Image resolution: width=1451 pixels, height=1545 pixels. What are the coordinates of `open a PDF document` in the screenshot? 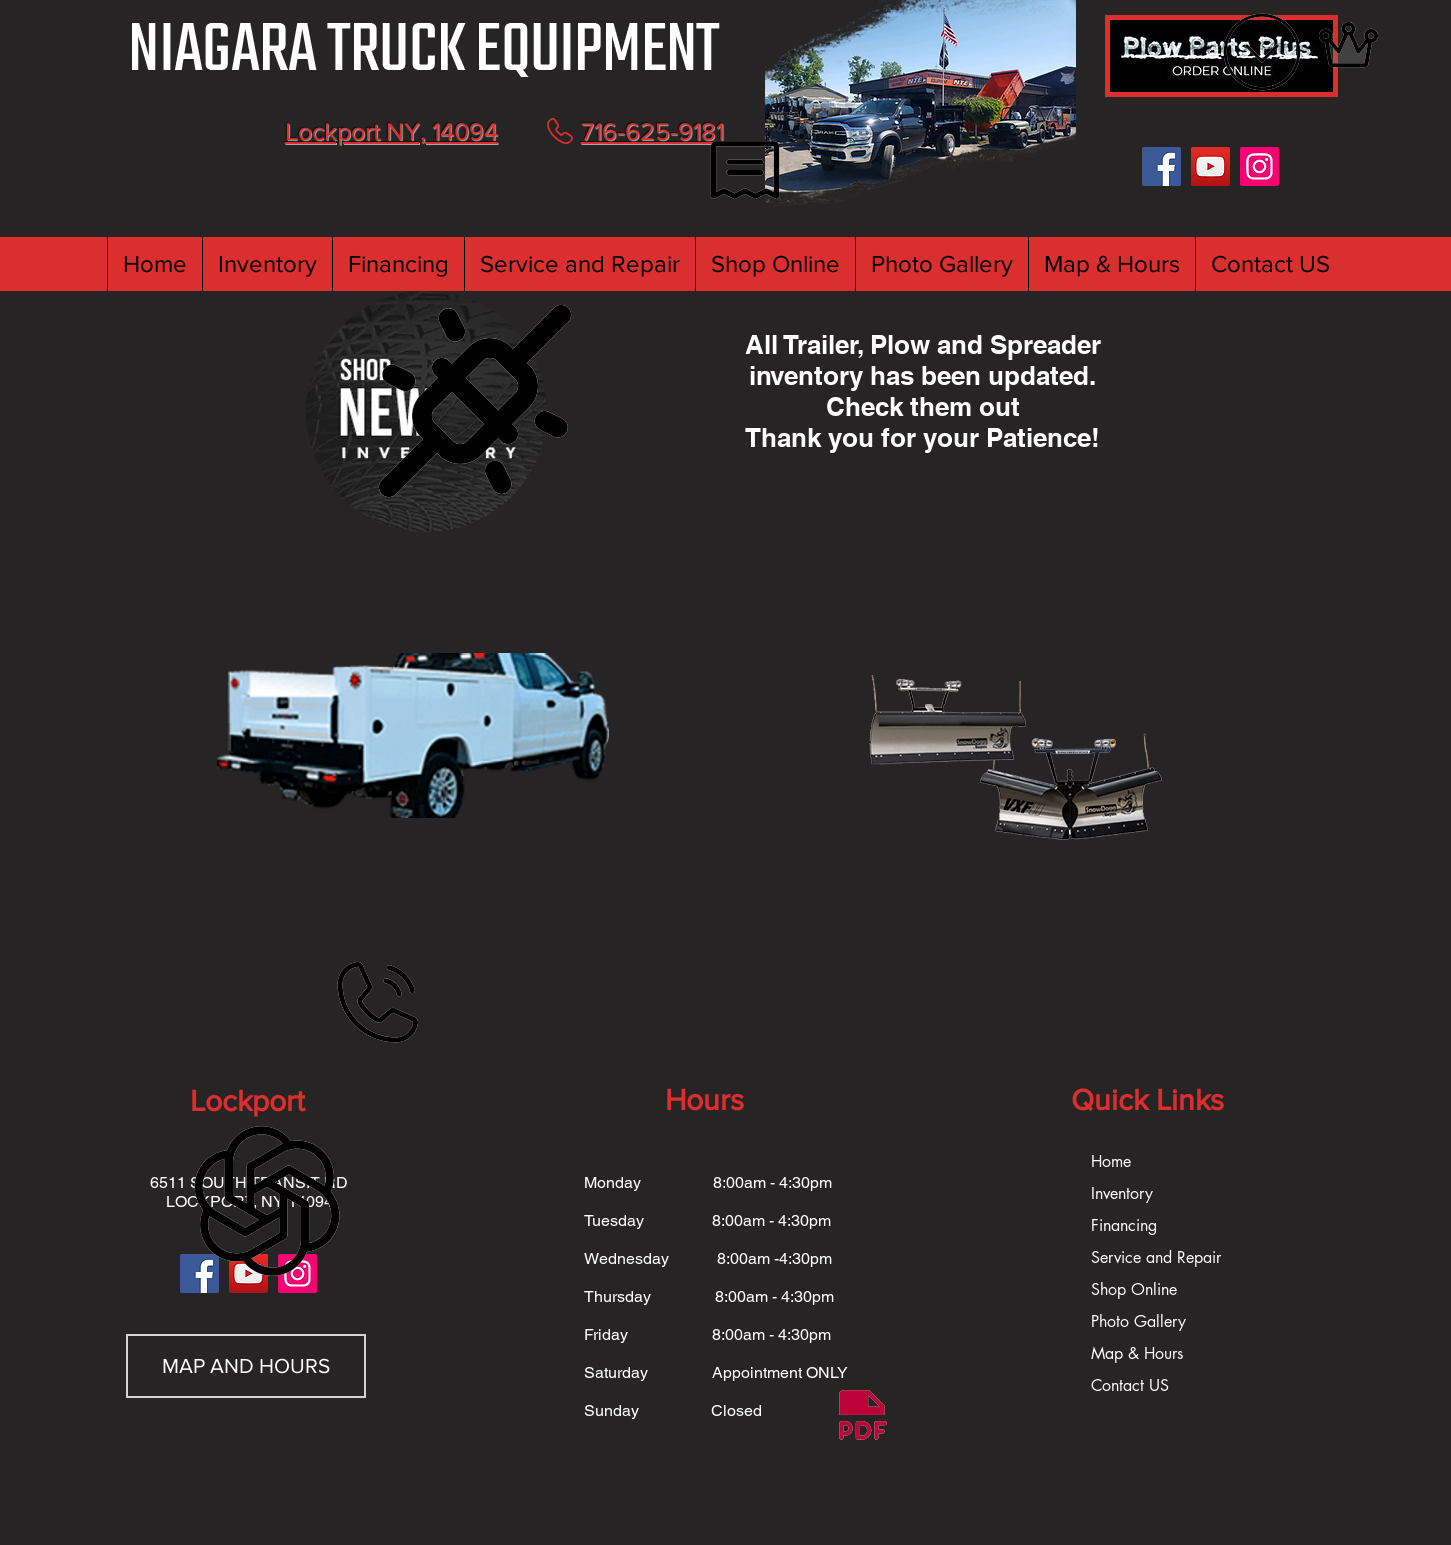 It's located at (862, 1417).